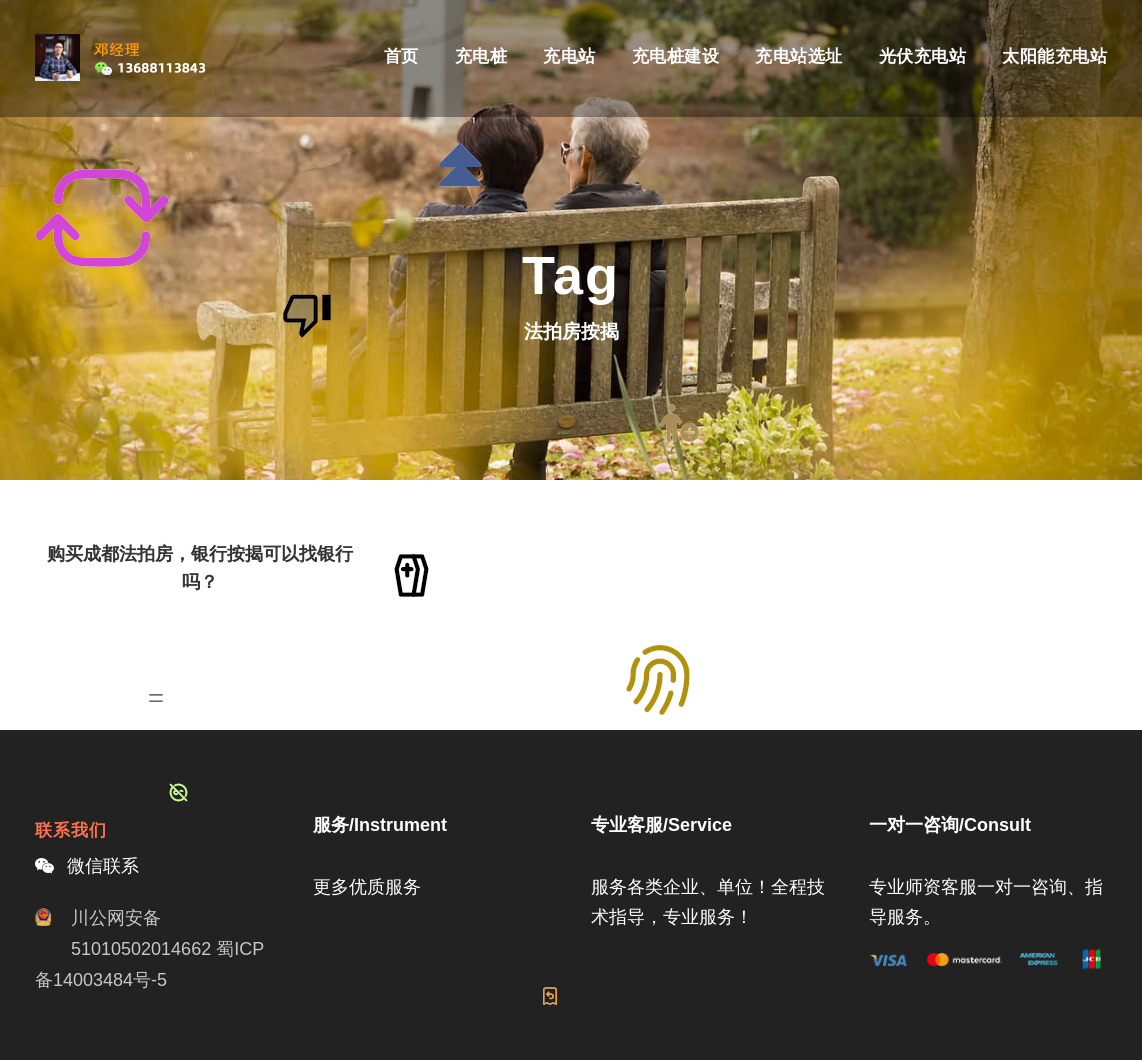 The height and width of the screenshot is (1060, 1142). Describe the element at coordinates (307, 314) in the screenshot. I see `dislike or downvote content` at that location.